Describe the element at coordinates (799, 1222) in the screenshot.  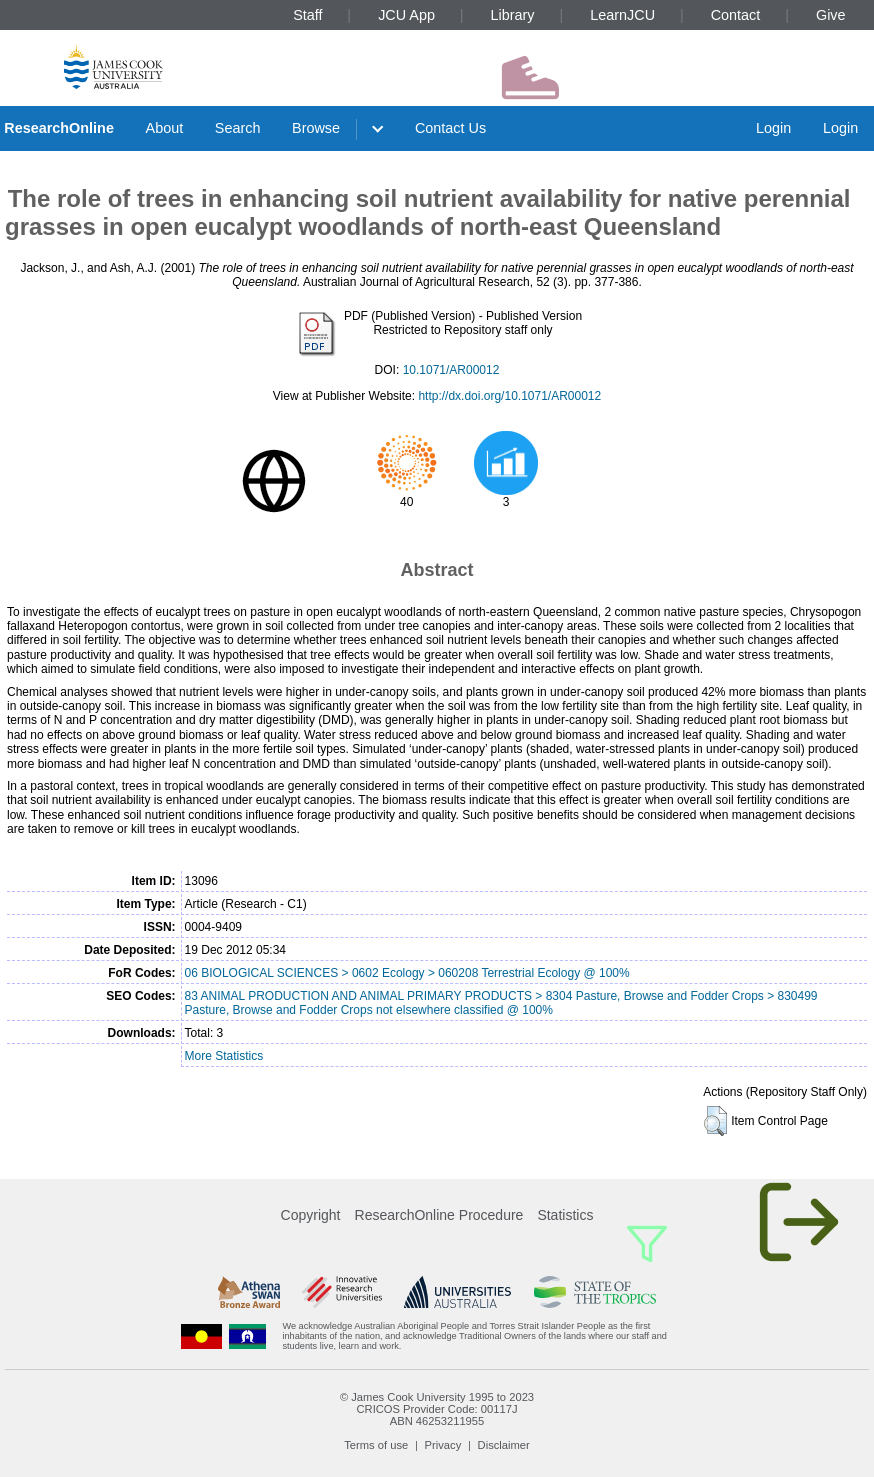
I see `log out of your account` at that location.